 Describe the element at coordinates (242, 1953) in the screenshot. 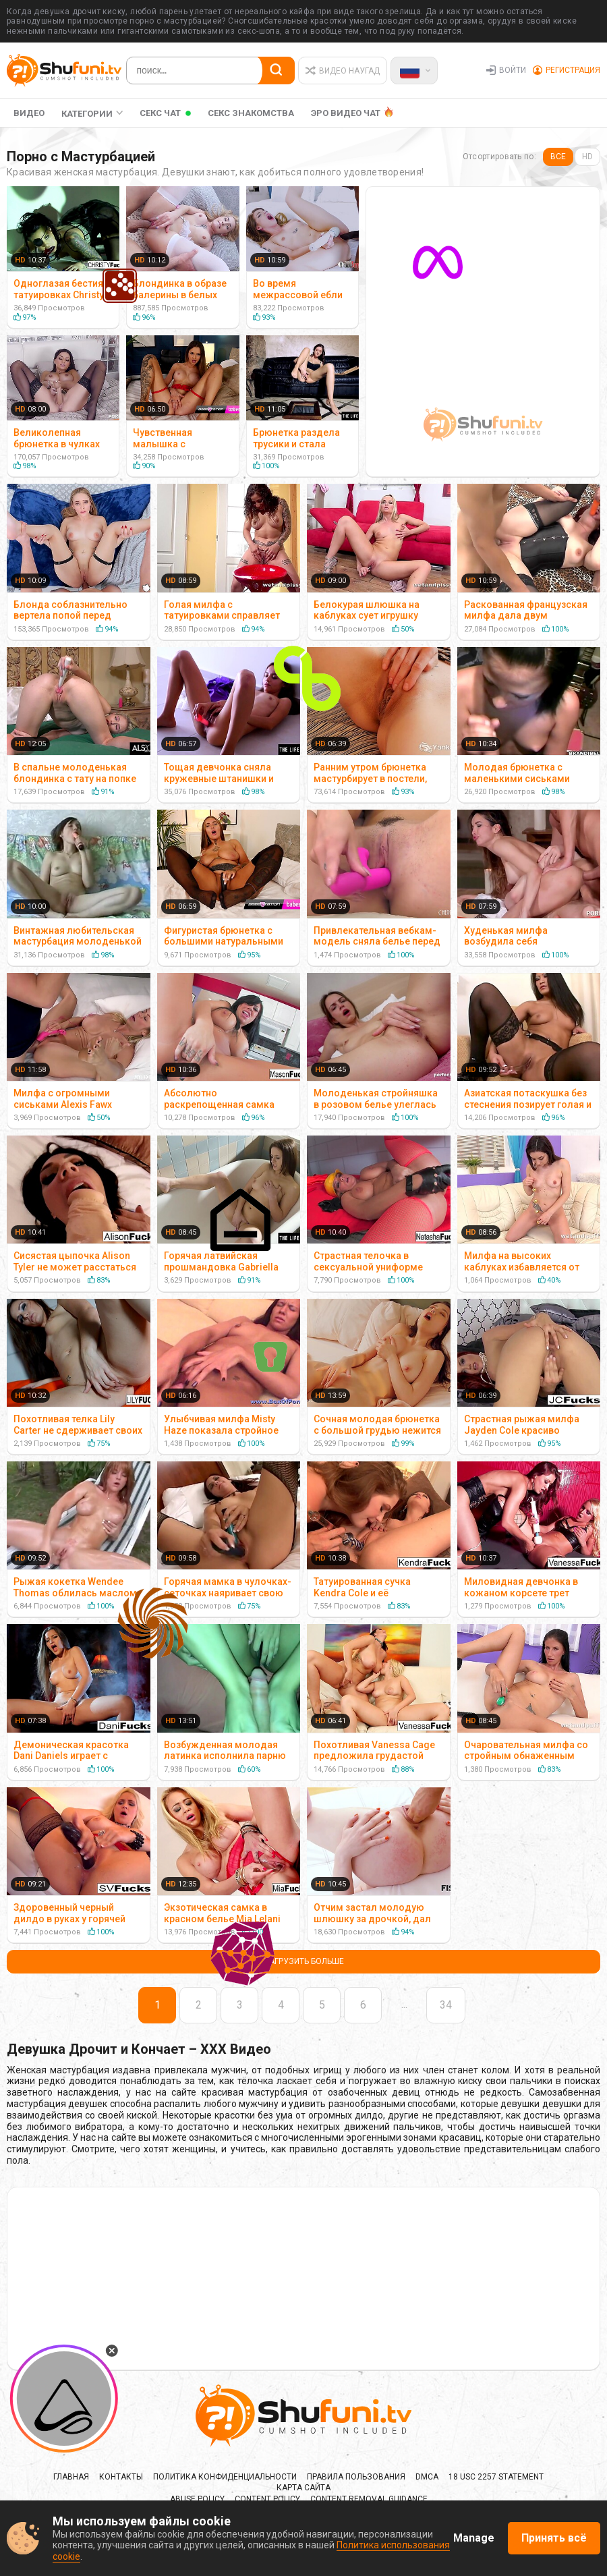

I see `link to PyG (PyTorch Geometric) library or documentation` at that location.